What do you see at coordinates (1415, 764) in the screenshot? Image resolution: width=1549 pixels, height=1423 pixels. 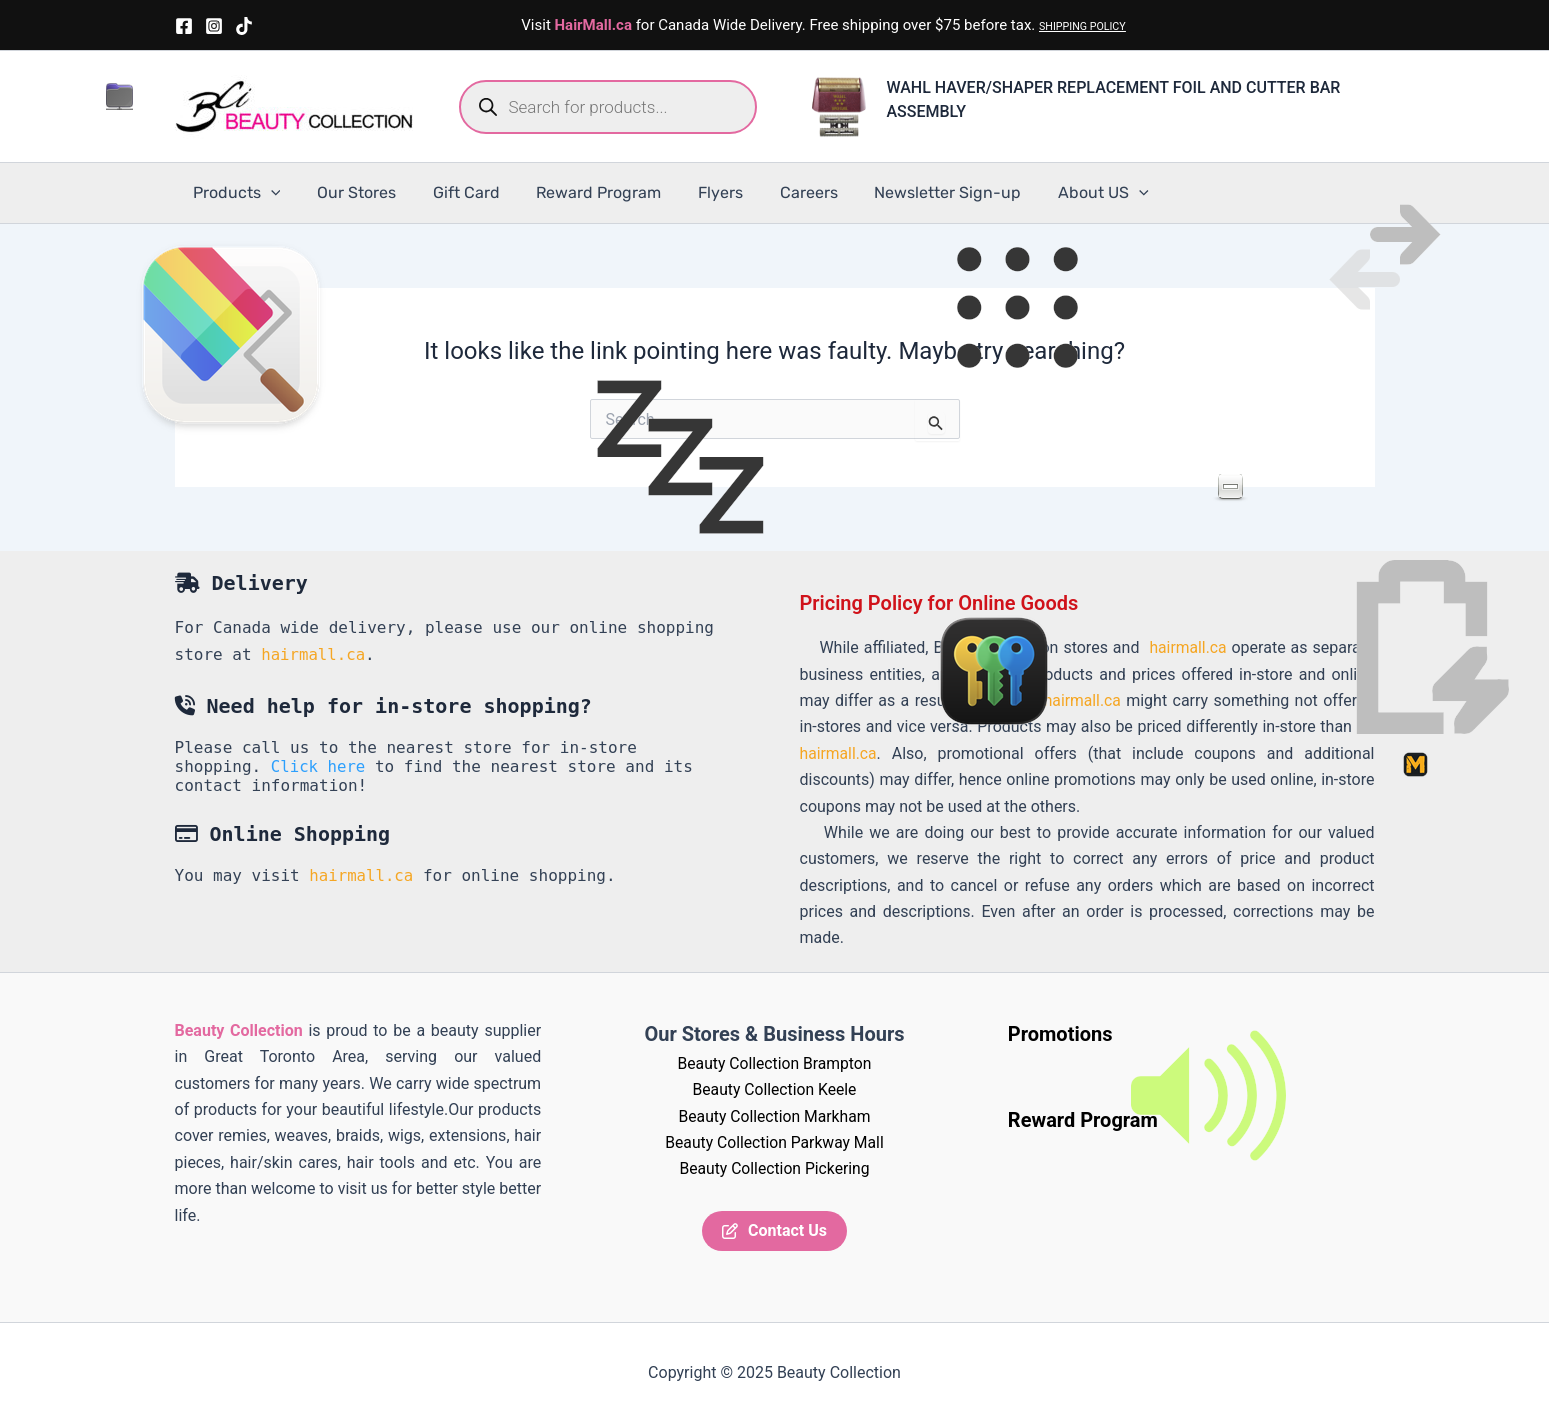 I see `launch Metro: Last Light game` at bounding box center [1415, 764].